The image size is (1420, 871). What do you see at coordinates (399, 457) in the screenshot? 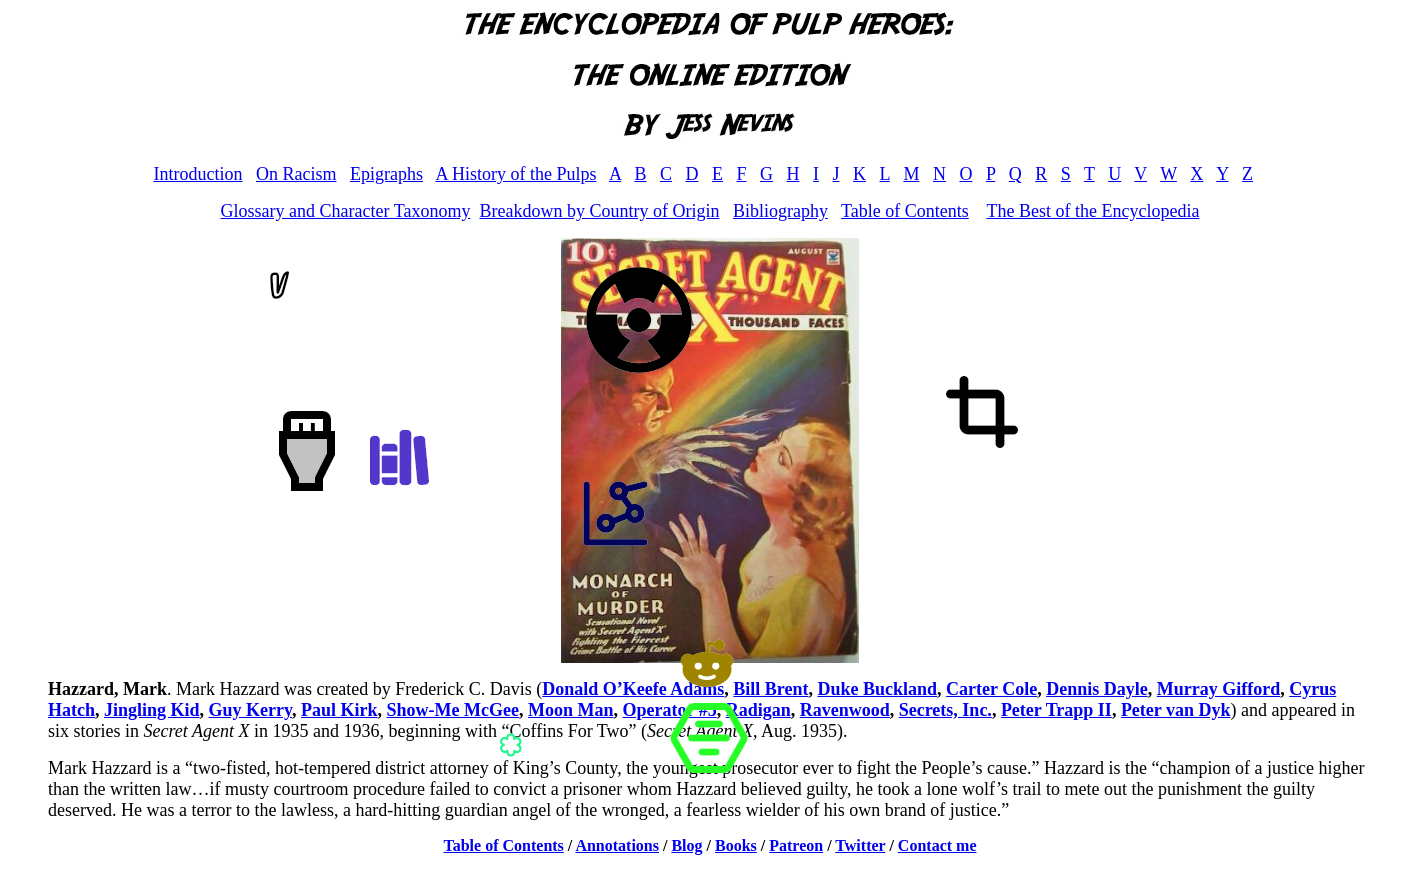
I see `access your saved content library` at bounding box center [399, 457].